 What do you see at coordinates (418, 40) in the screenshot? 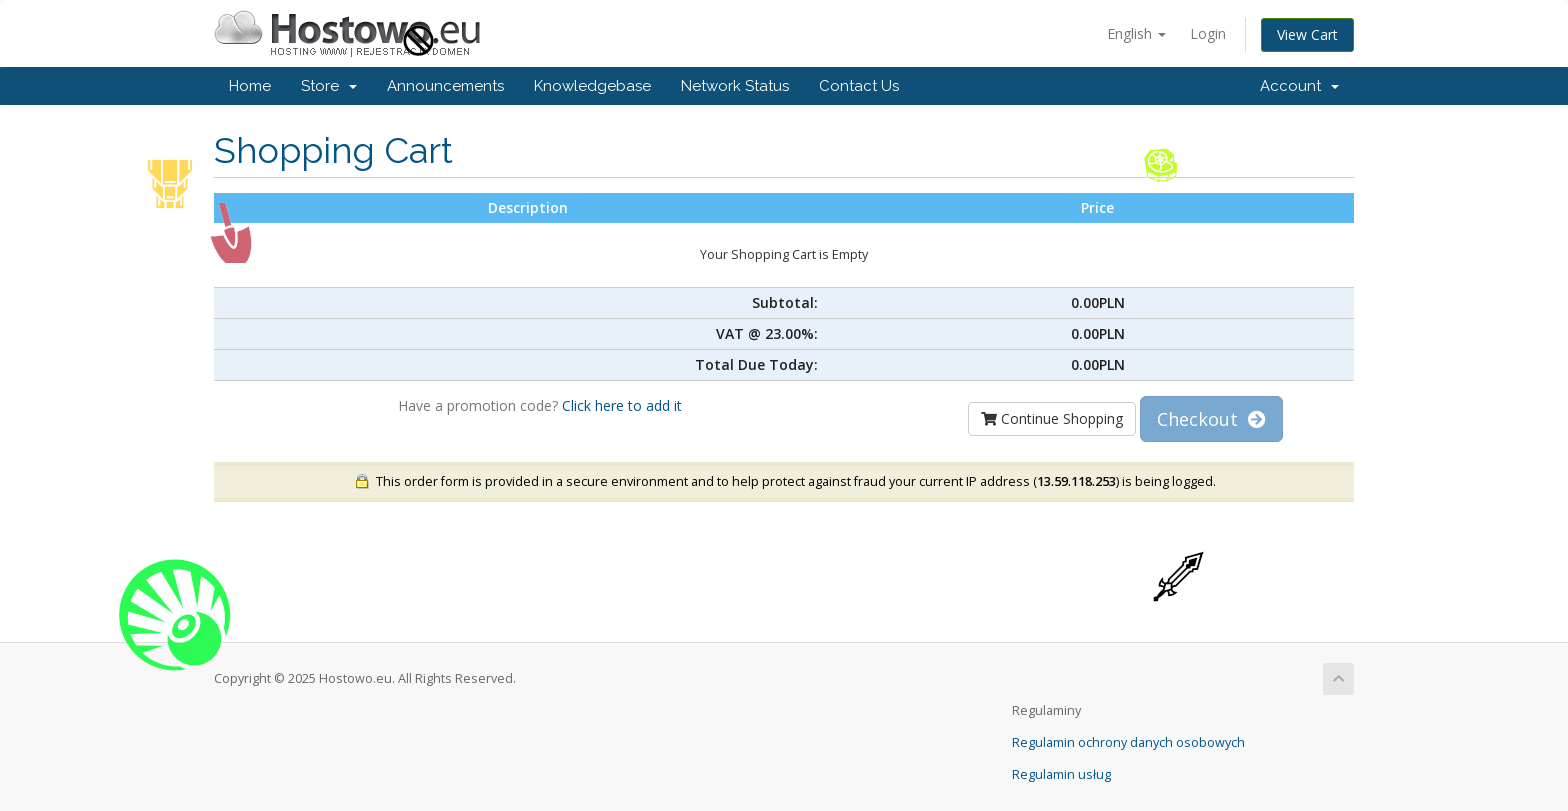
I see `indicates a blocked or prohibited action` at bounding box center [418, 40].